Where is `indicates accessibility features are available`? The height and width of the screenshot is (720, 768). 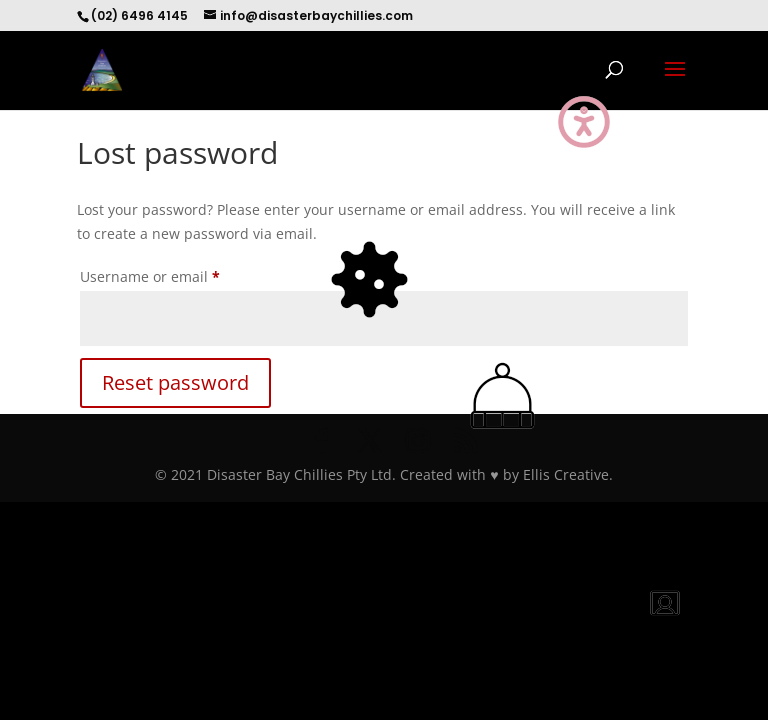
indicates accessibility features are available is located at coordinates (584, 122).